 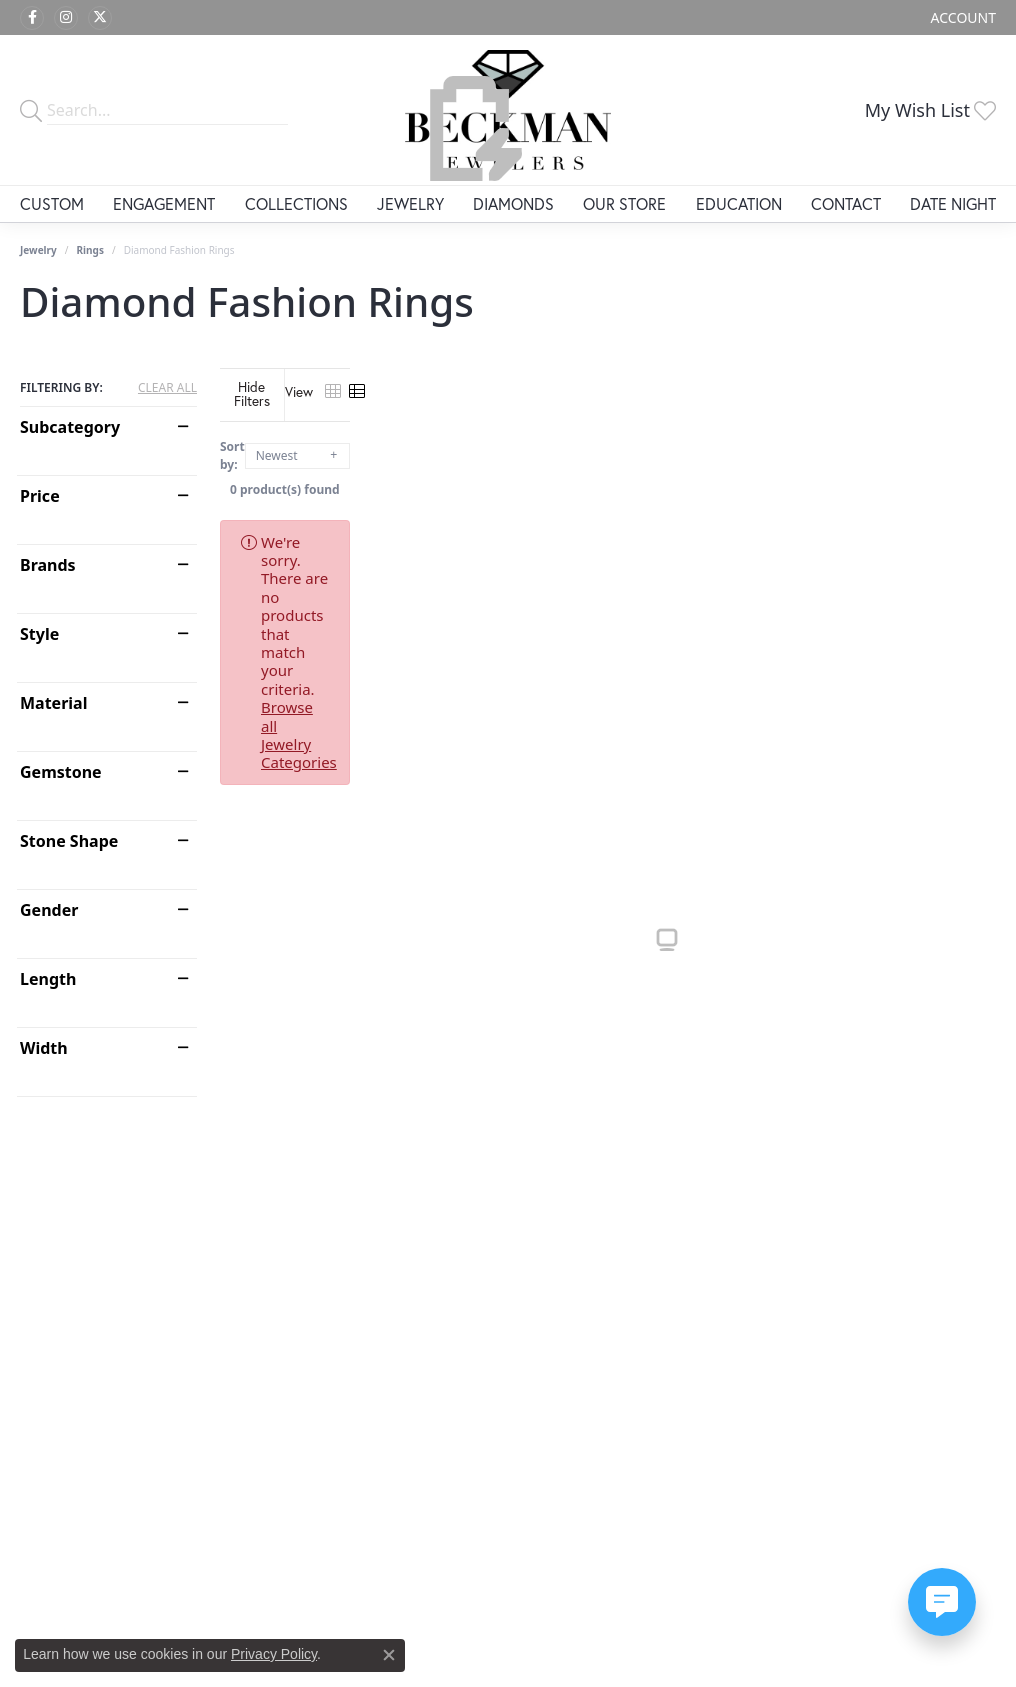 What do you see at coordinates (667, 939) in the screenshot?
I see `access computer or desktop settings` at bounding box center [667, 939].